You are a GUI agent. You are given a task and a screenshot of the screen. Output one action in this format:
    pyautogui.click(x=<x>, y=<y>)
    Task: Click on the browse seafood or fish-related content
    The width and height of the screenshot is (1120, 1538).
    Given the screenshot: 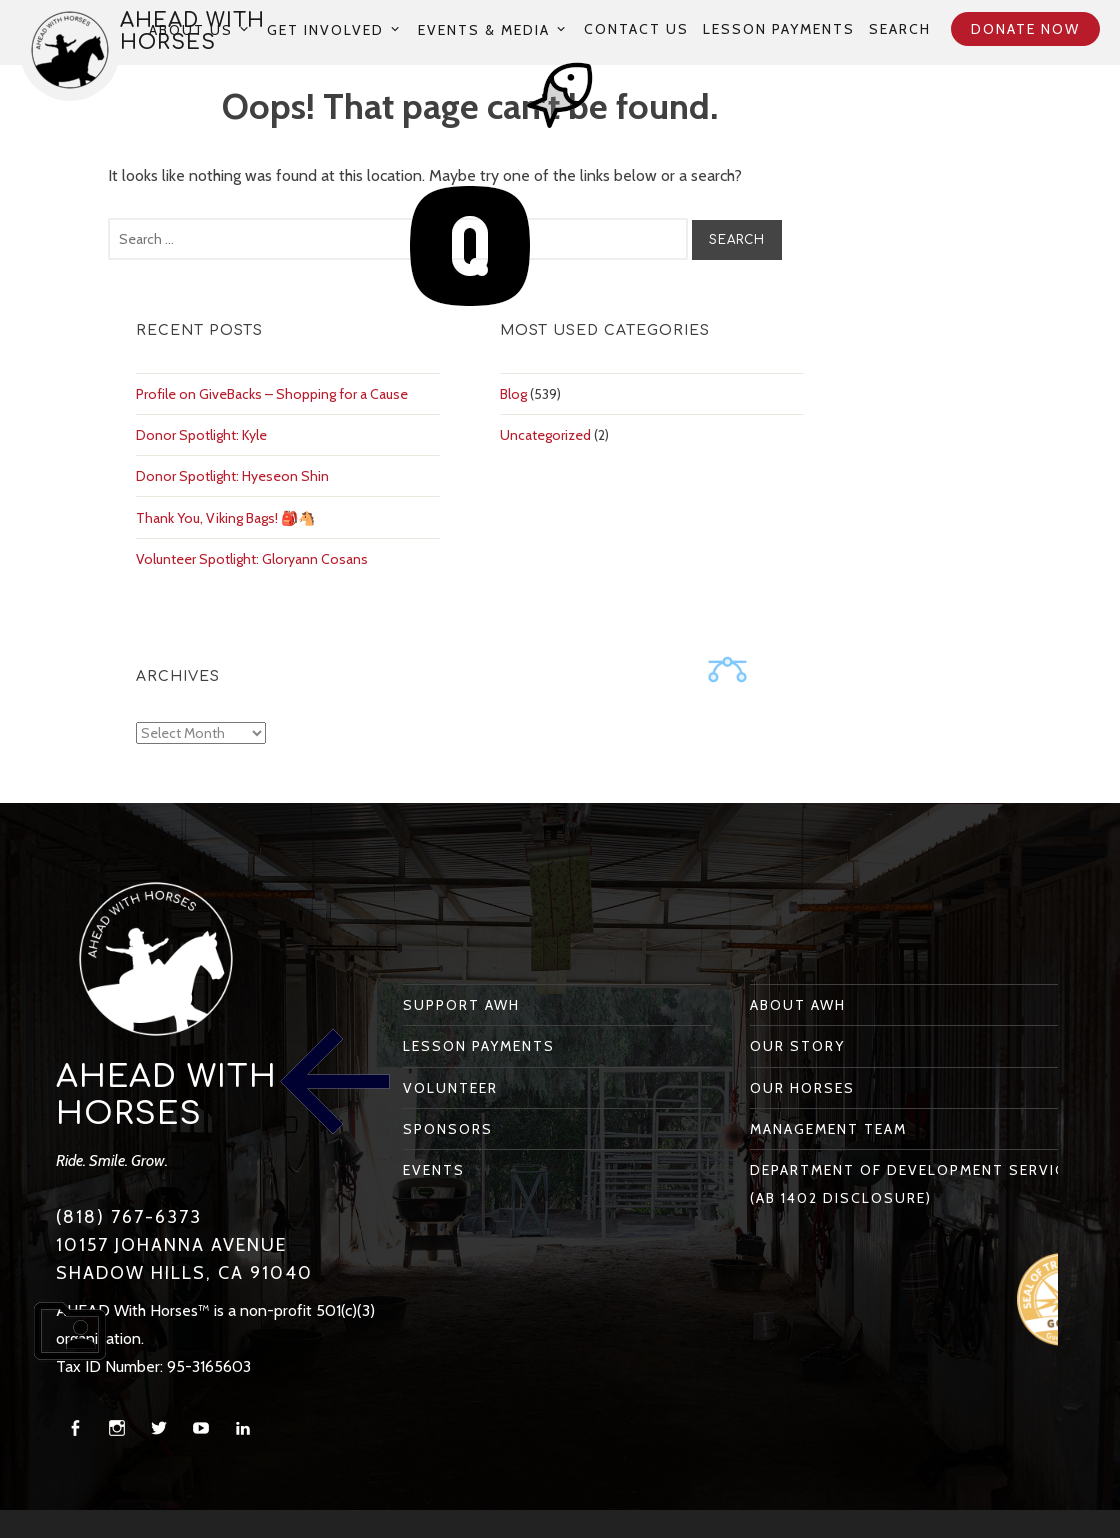 What is the action you would take?
    pyautogui.click(x=563, y=92)
    